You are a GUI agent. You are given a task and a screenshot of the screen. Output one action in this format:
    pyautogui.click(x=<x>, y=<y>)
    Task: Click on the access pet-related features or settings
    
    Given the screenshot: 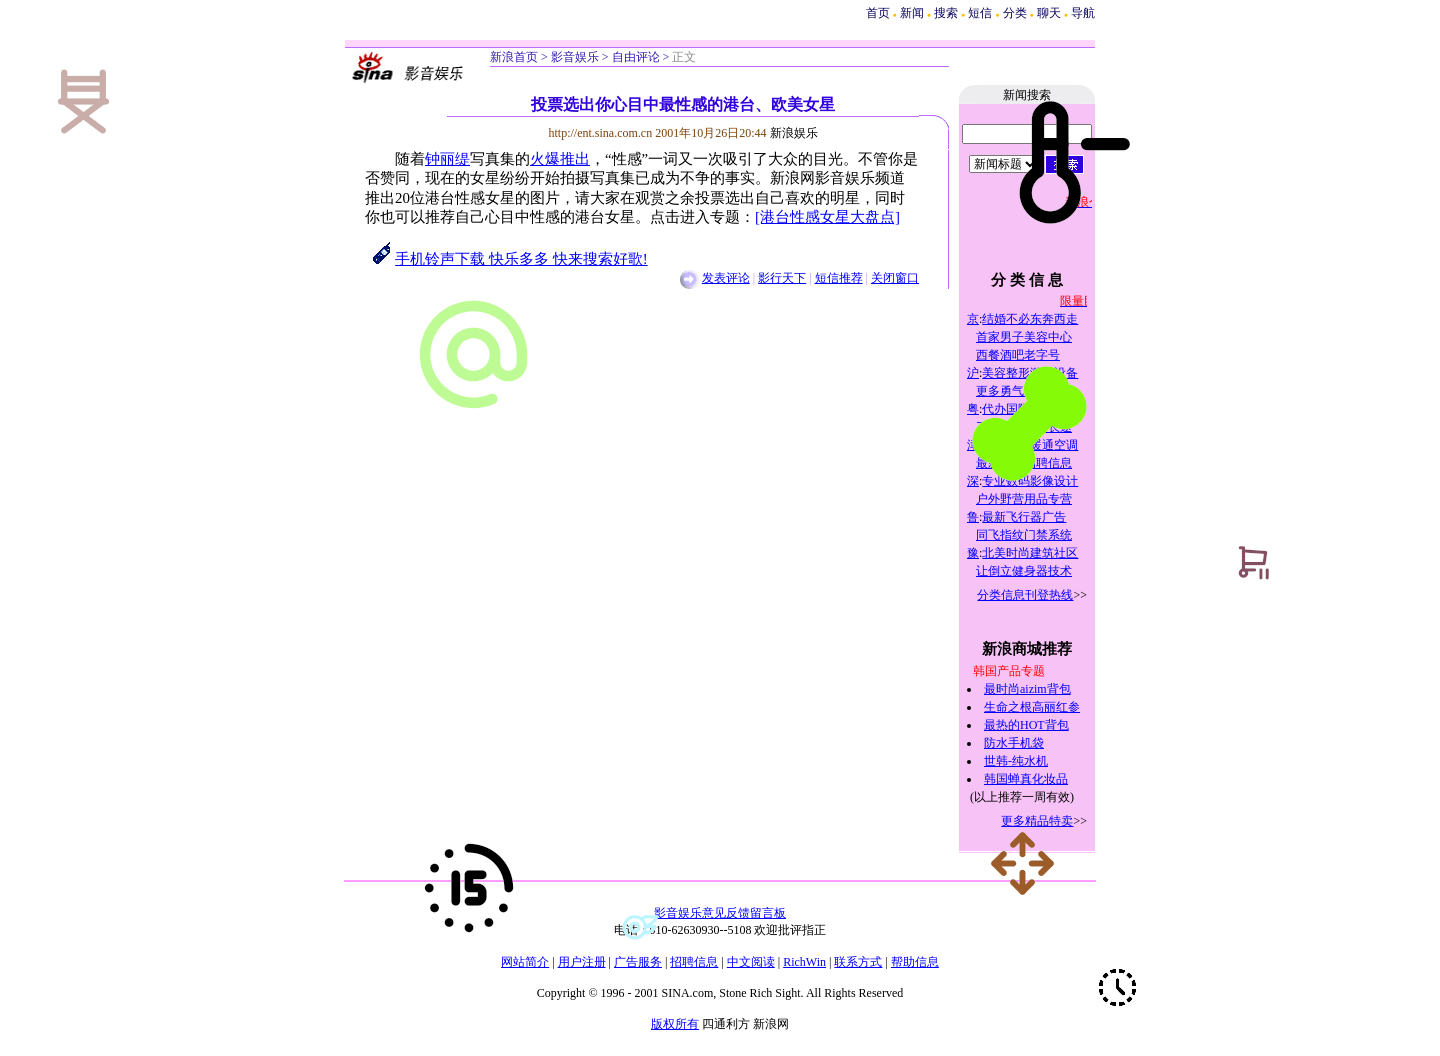 What is the action you would take?
    pyautogui.click(x=1029, y=423)
    